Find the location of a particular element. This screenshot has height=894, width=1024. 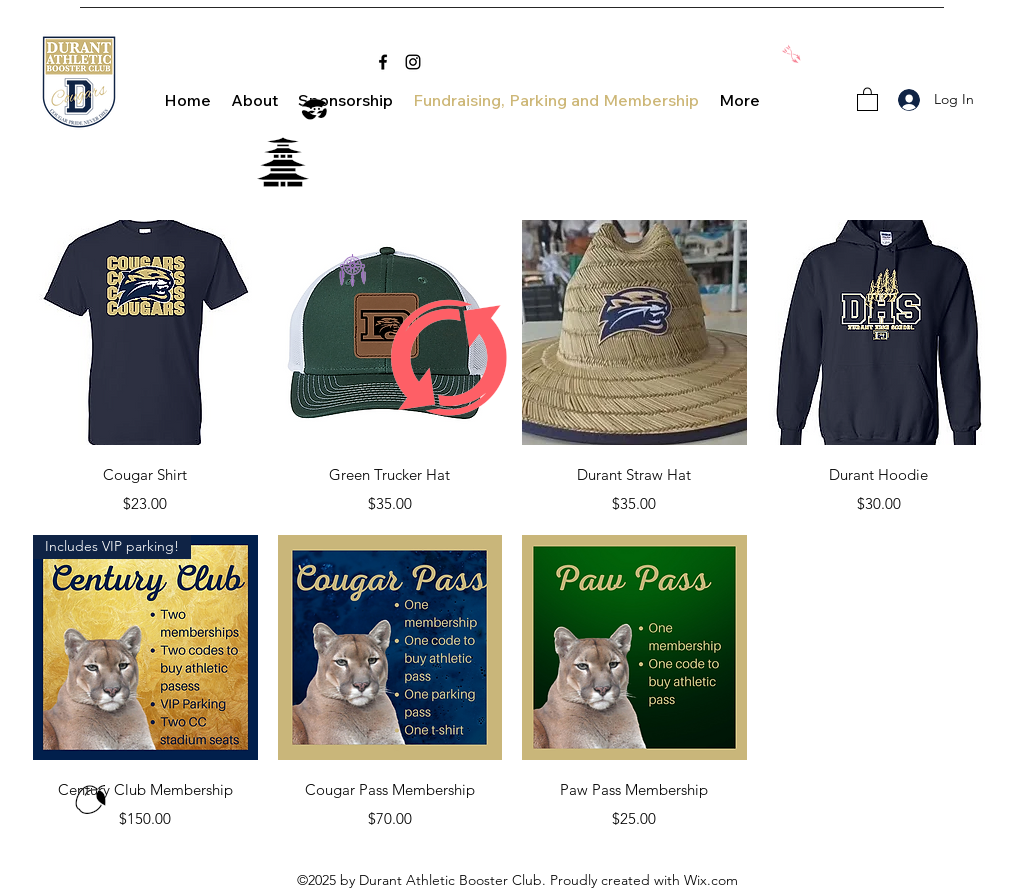

represents a fruit or produce category is located at coordinates (90, 799).